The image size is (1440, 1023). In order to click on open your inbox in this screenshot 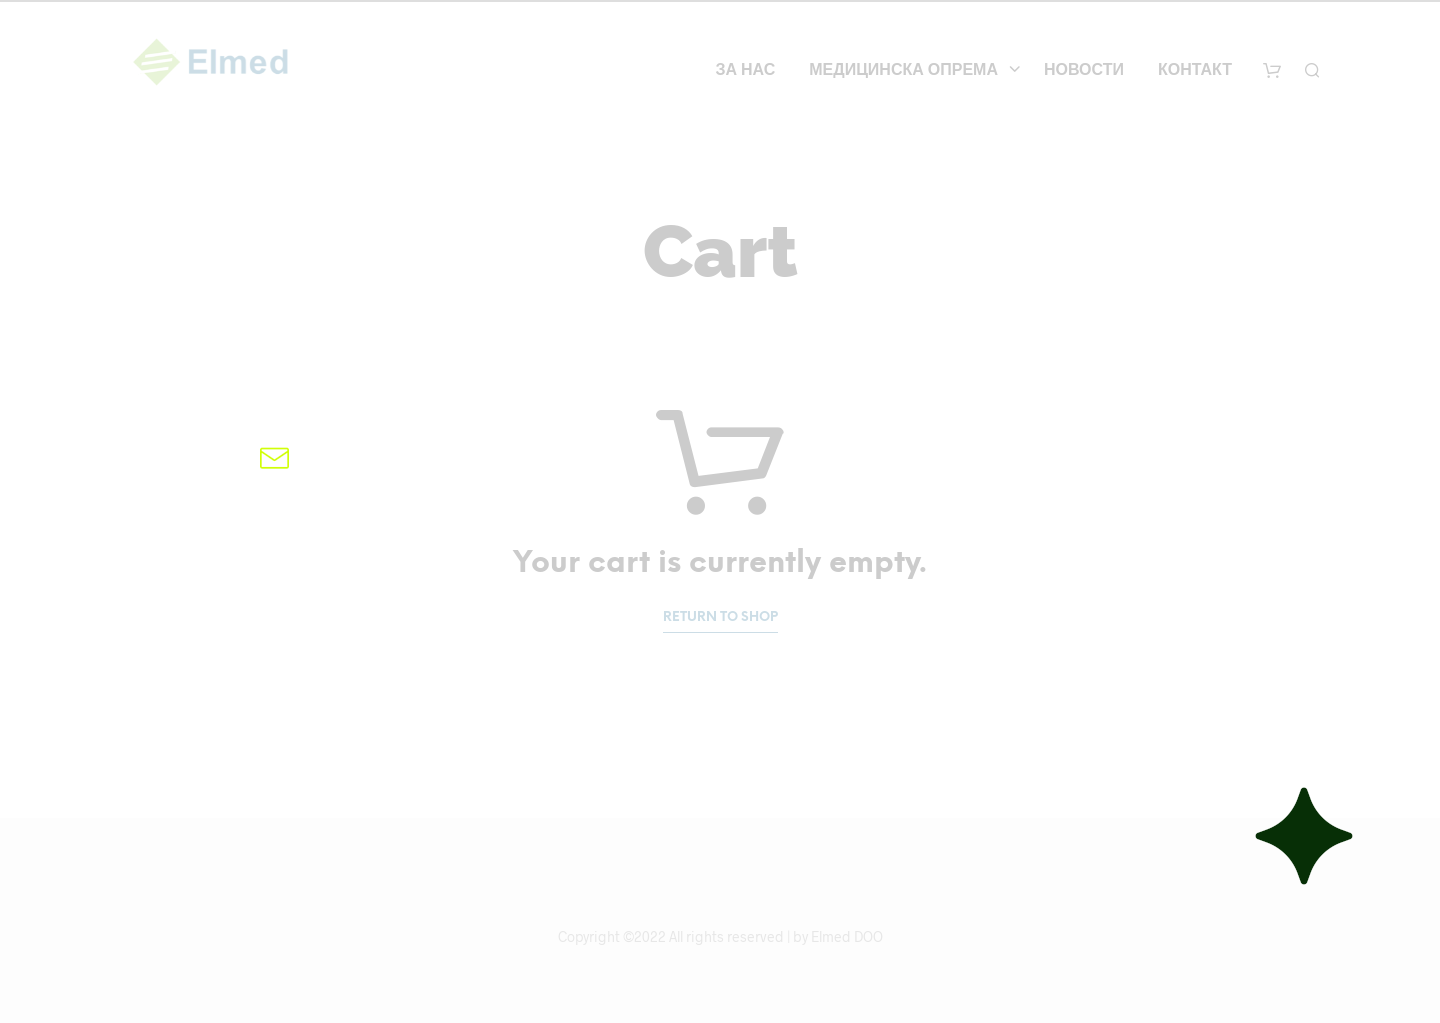, I will do `click(274, 458)`.